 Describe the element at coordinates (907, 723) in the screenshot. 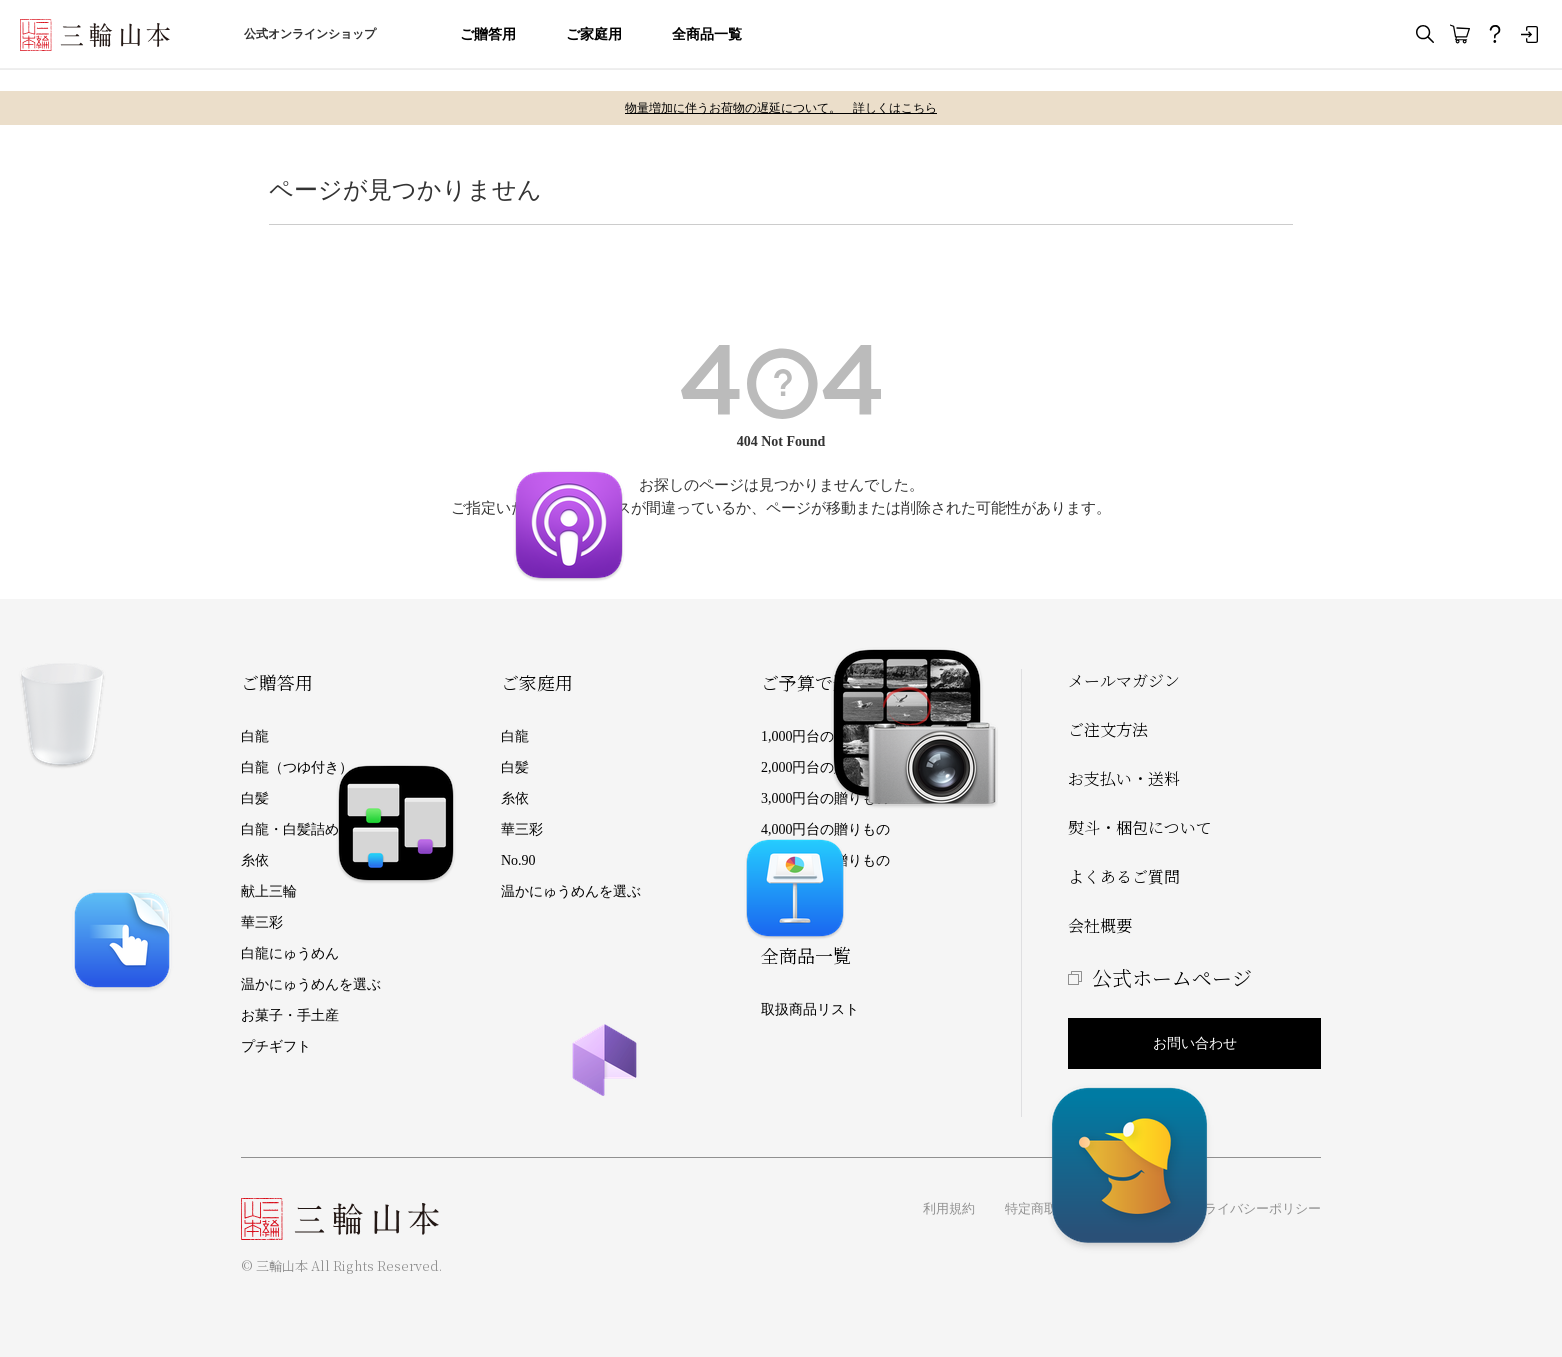

I see `open Image Capture to import photos from connected devices` at that location.